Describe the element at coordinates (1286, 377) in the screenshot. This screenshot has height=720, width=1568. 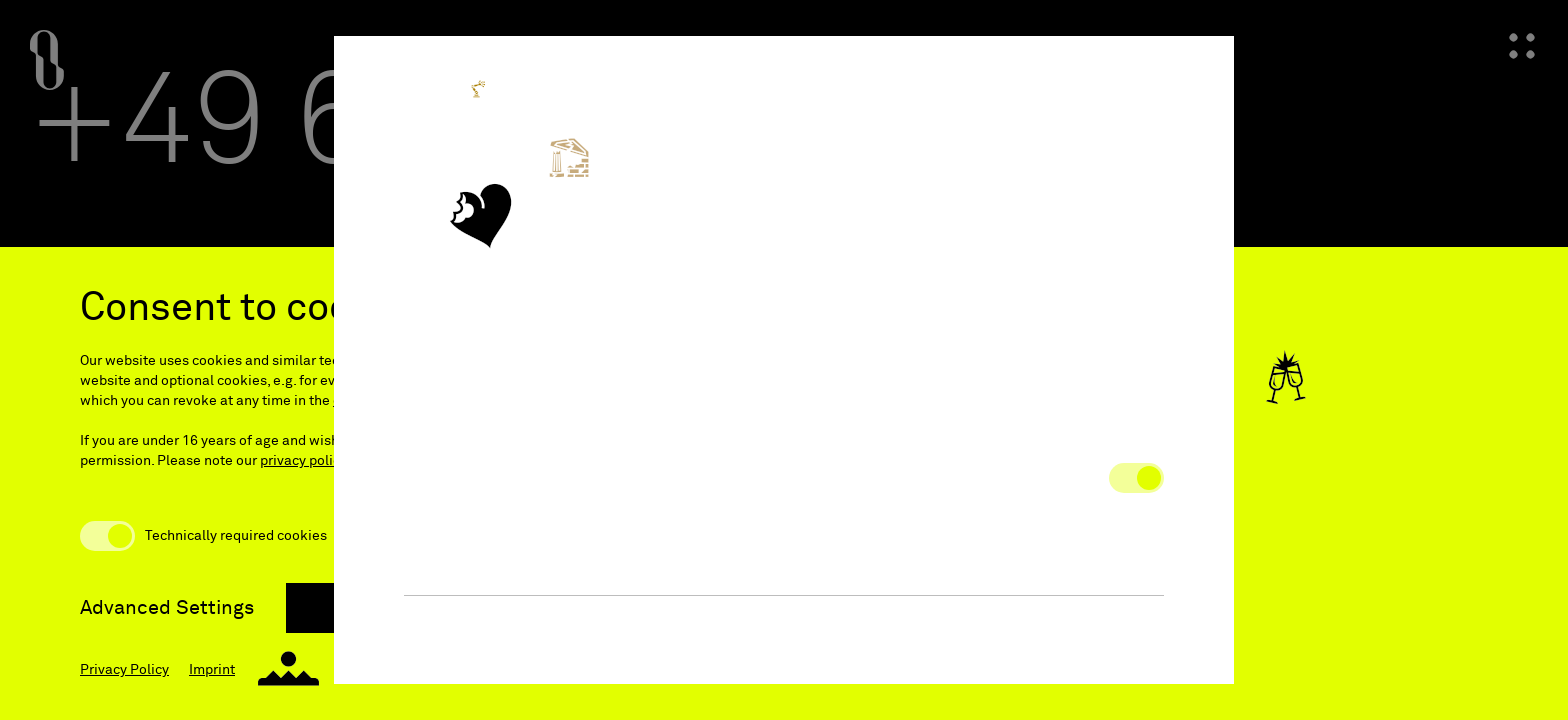
I see `celebrate an achievement or milestone` at that location.